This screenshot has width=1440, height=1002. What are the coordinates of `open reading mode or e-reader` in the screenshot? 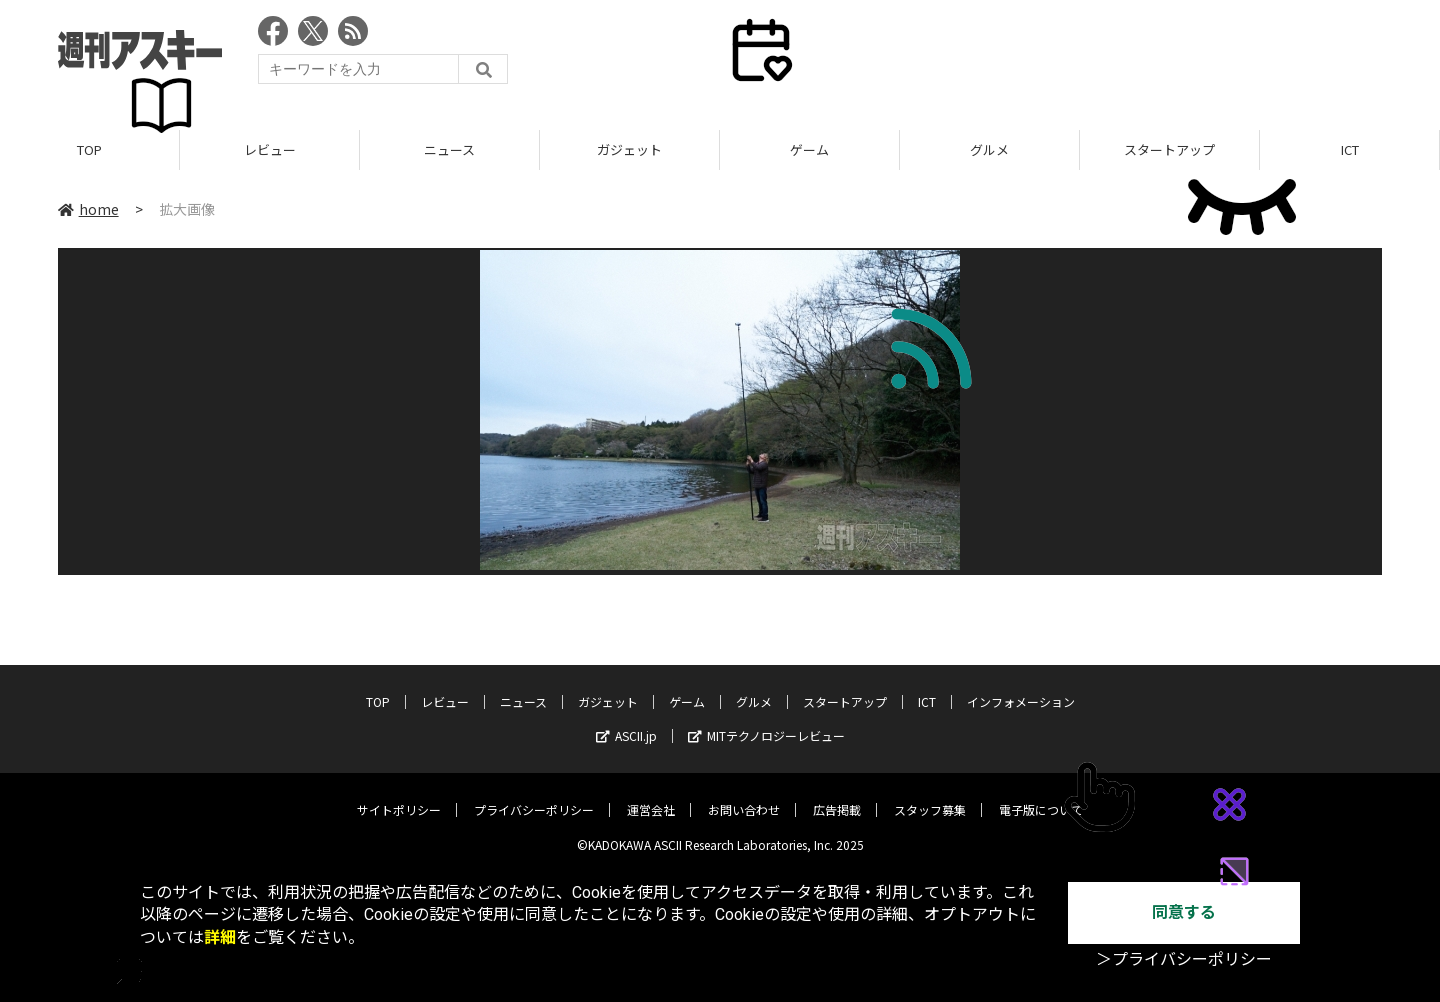 It's located at (161, 105).